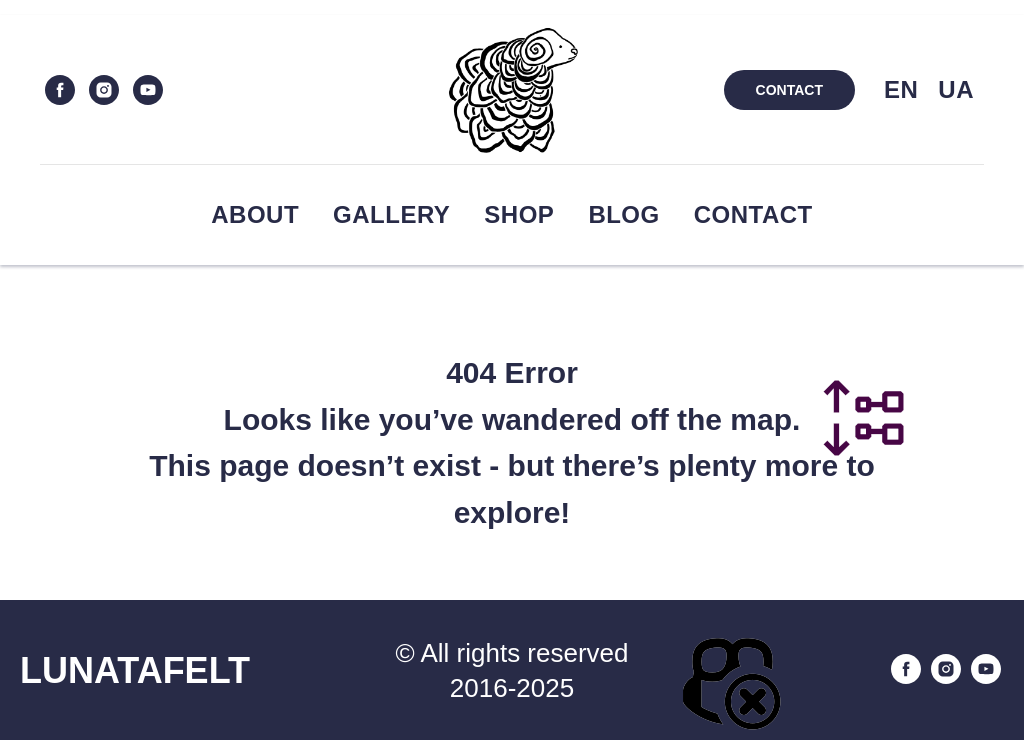 Image resolution: width=1024 pixels, height=740 pixels. Describe the element at coordinates (732, 681) in the screenshot. I see `github copilot is disconnected or unavailable` at that location.